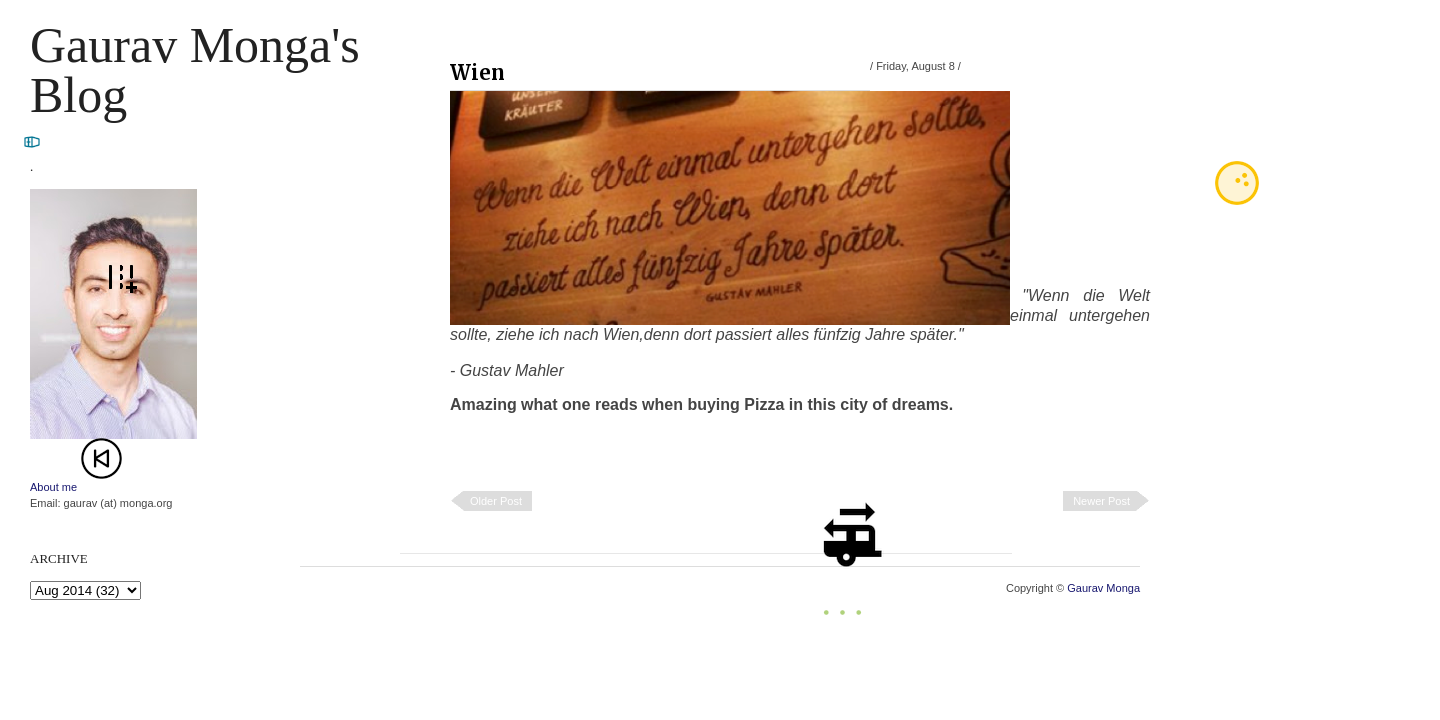  Describe the element at coordinates (121, 277) in the screenshot. I see `add a new road to the map` at that location.